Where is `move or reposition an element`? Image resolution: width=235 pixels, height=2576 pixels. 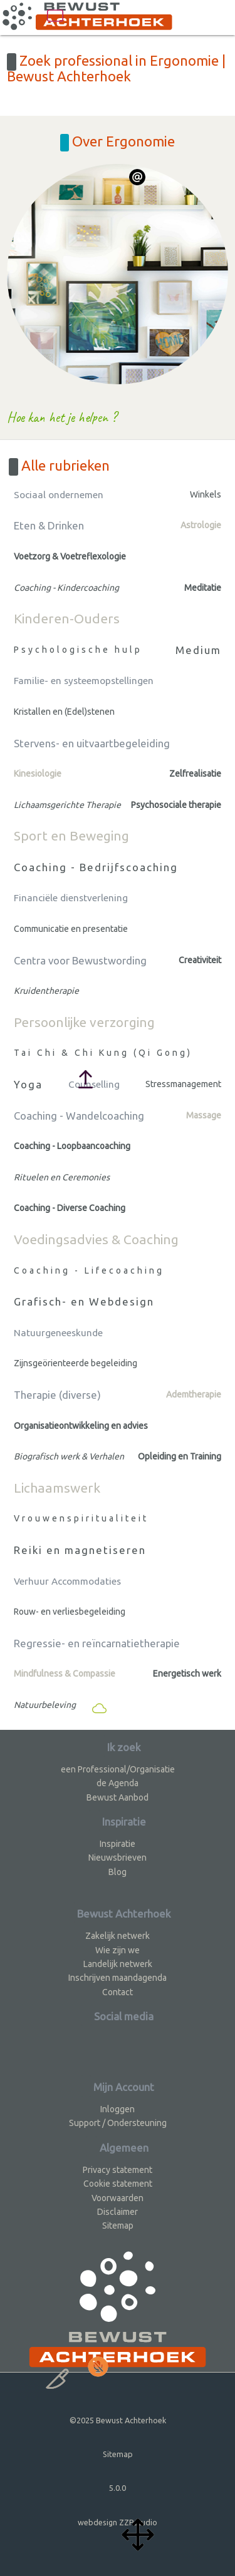 move or reposition an element is located at coordinates (138, 2535).